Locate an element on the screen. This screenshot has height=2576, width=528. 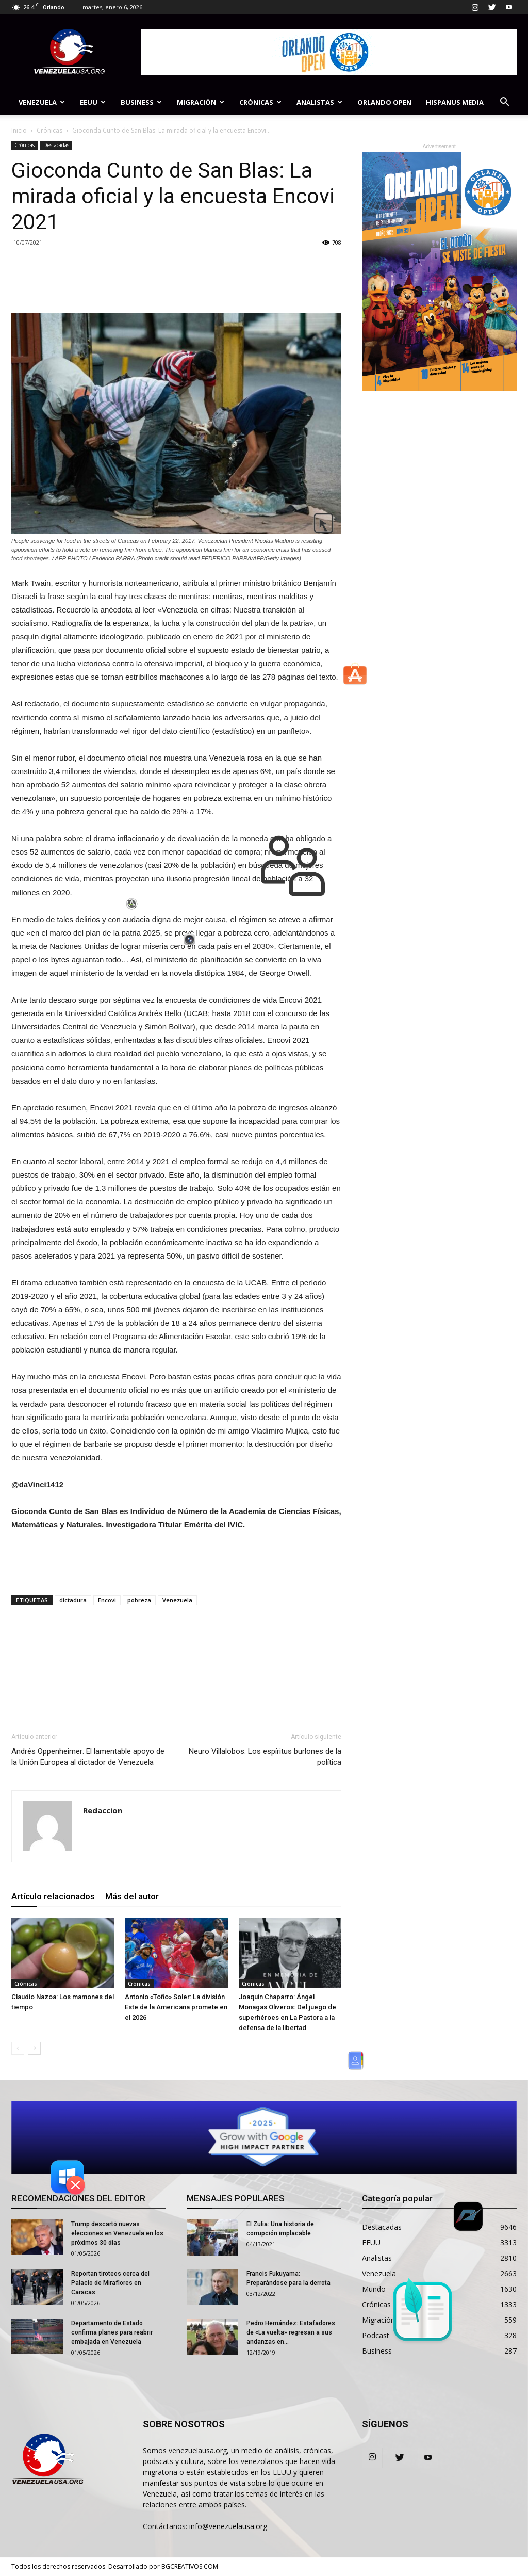
open the software store to browse and install applications is located at coordinates (355, 675).